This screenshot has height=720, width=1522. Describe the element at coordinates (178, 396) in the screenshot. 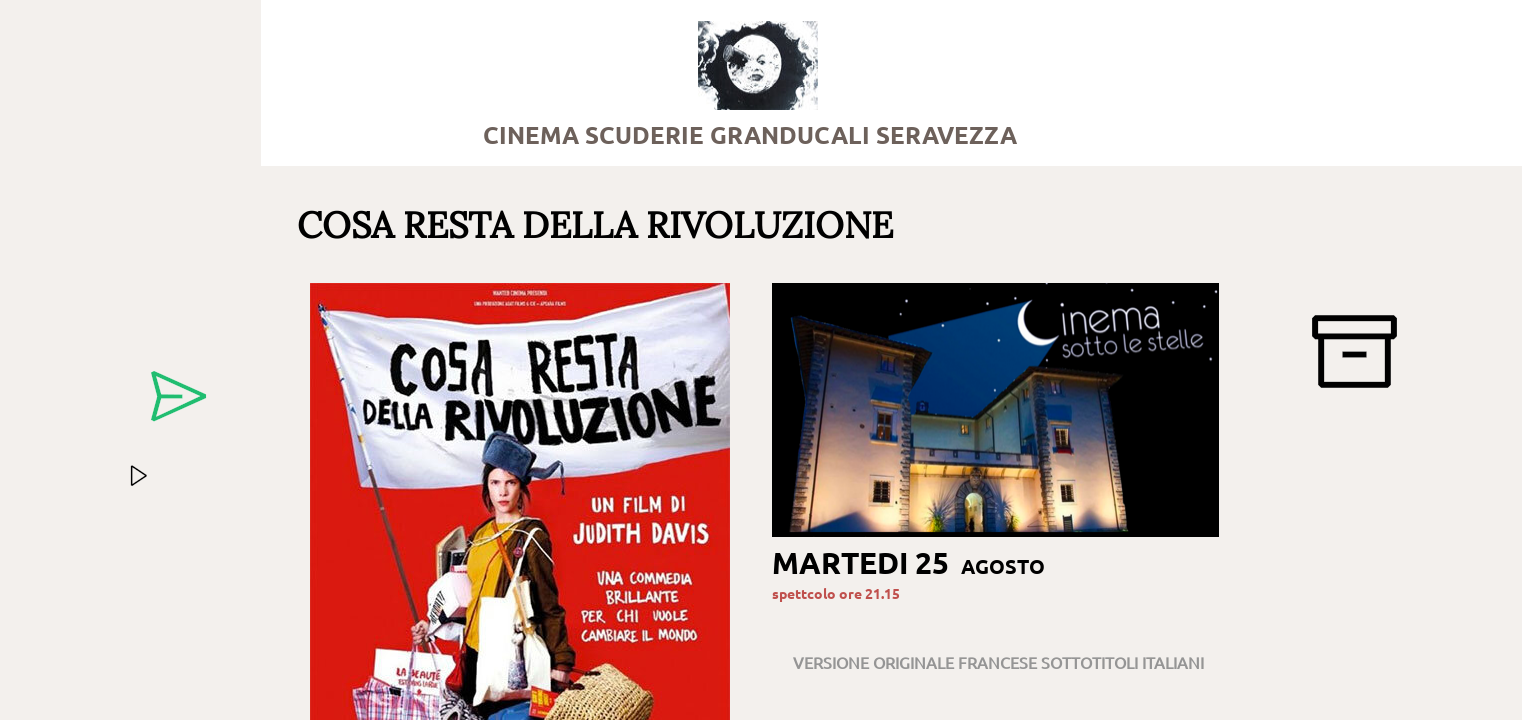

I see `send a message or email` at that location.